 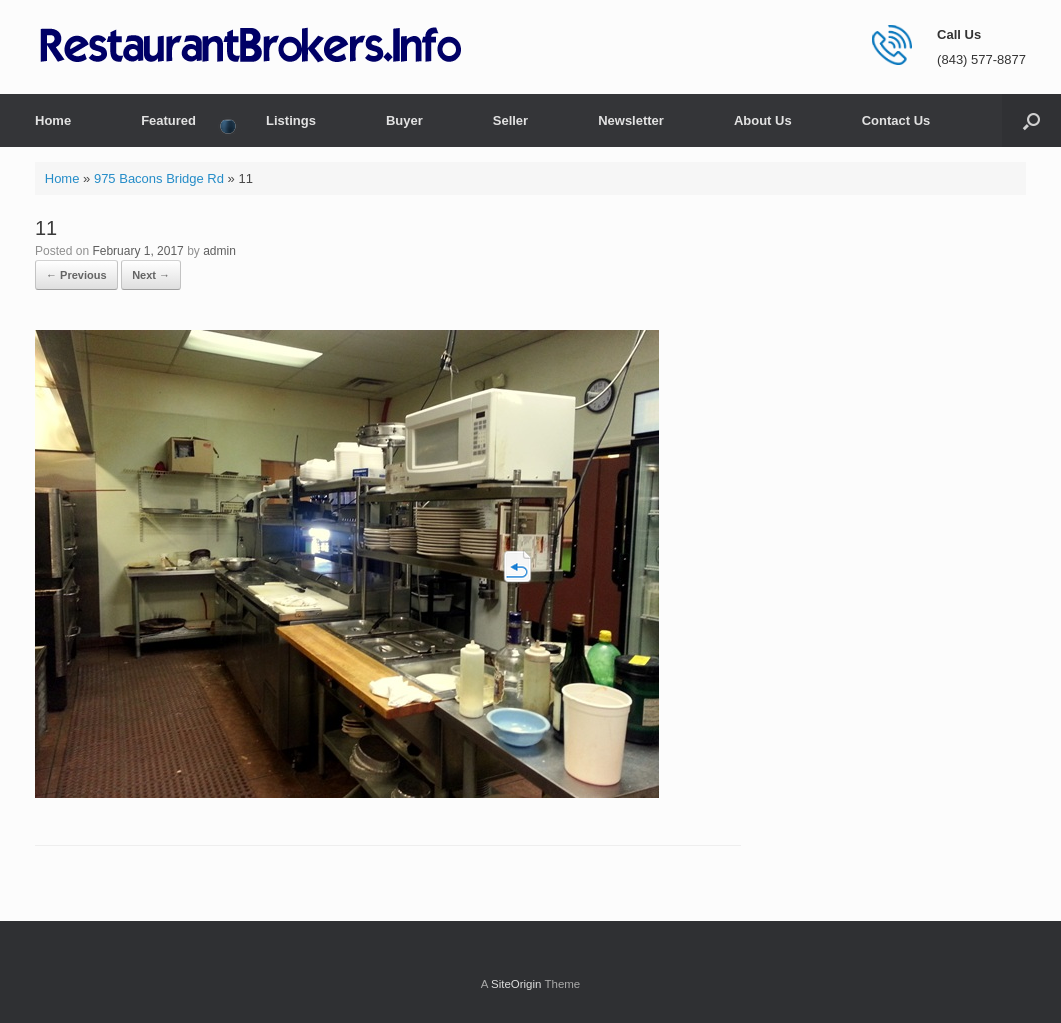 I want to click on revert document to previous version, so click(x=517, y=566).